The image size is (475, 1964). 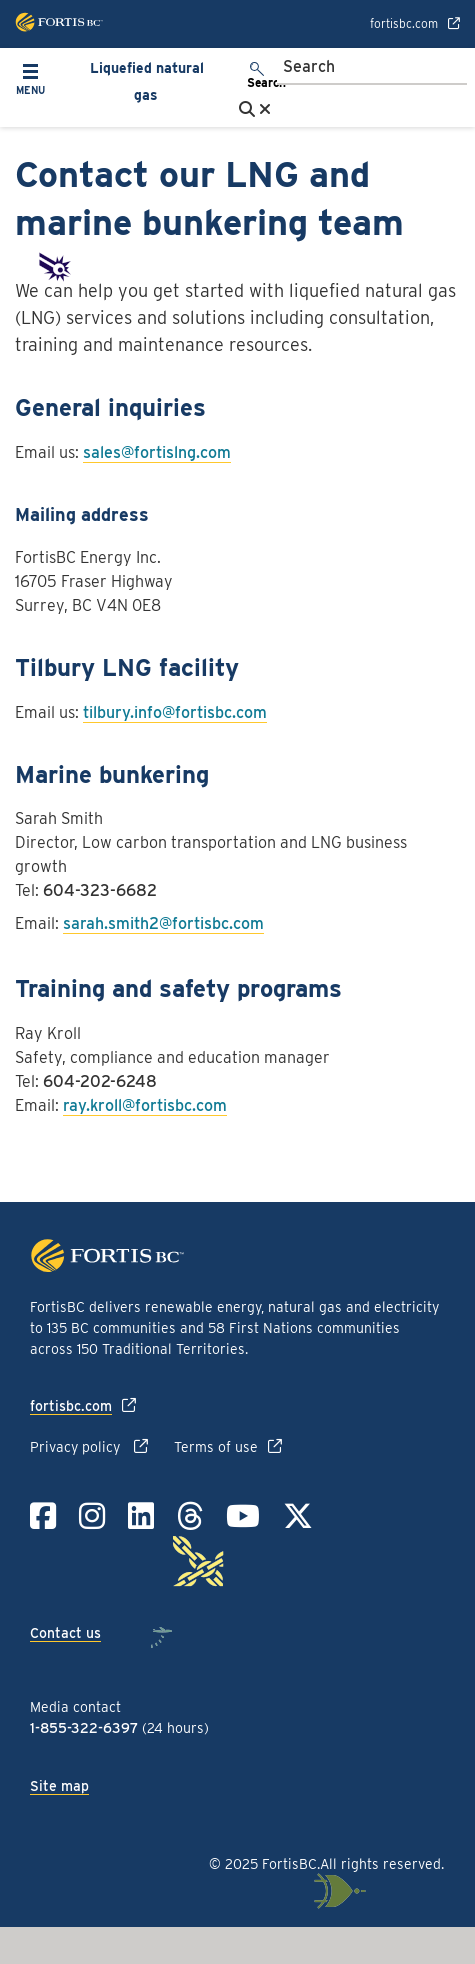 I want to click on indicates precision aiming or targeting mode, so click(x=55, y=266).